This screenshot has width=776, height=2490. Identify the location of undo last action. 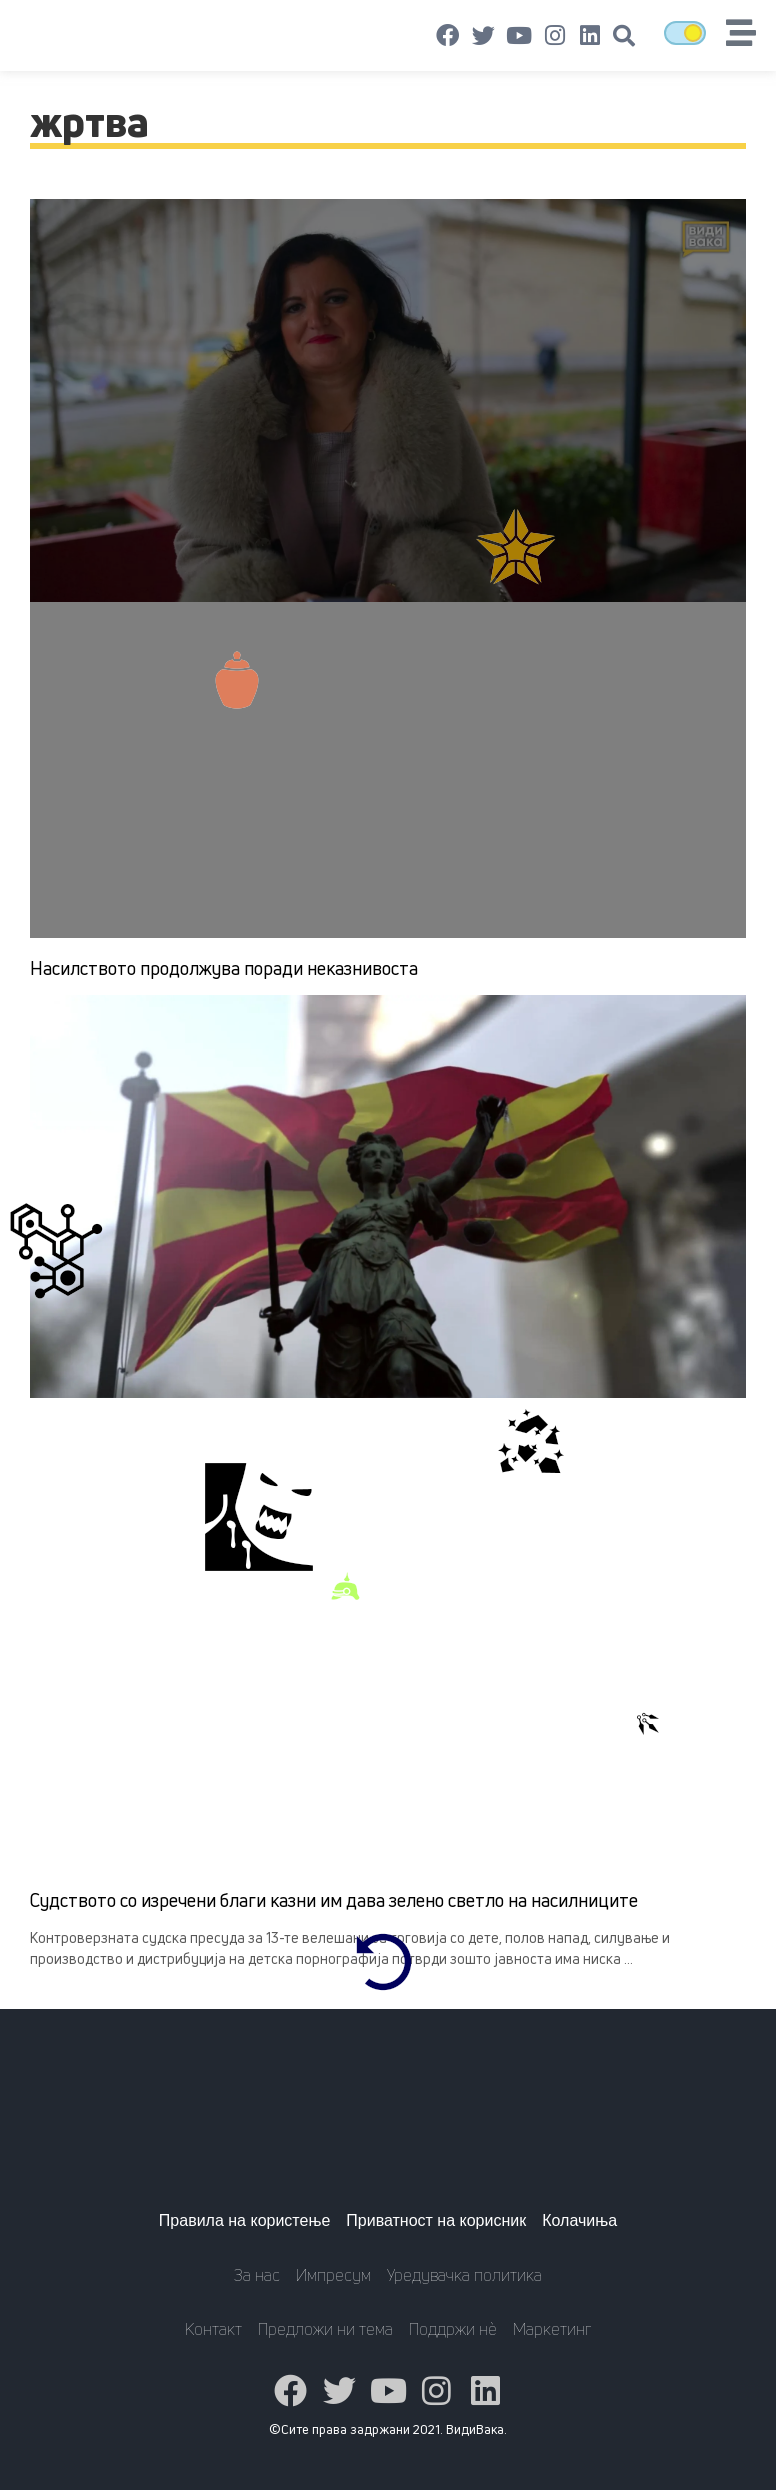
(384, 1962).